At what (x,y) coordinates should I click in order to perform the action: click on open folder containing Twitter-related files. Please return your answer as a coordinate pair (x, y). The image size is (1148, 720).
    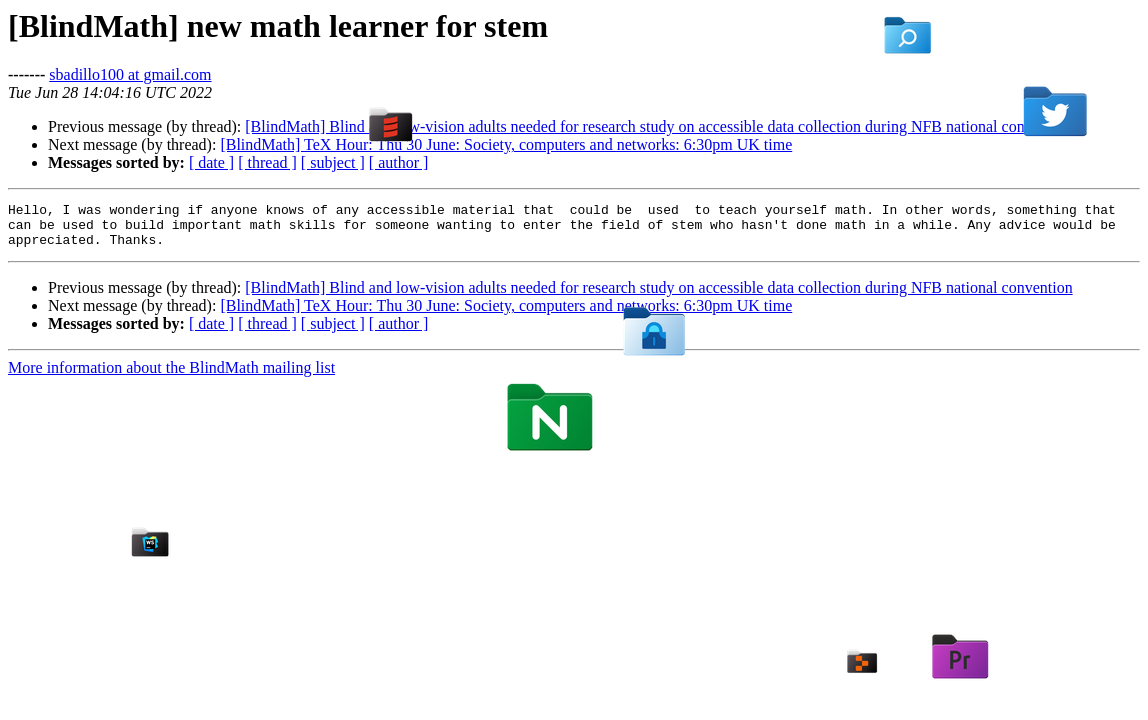
    Looking at the image, I should click on (1055, 113).